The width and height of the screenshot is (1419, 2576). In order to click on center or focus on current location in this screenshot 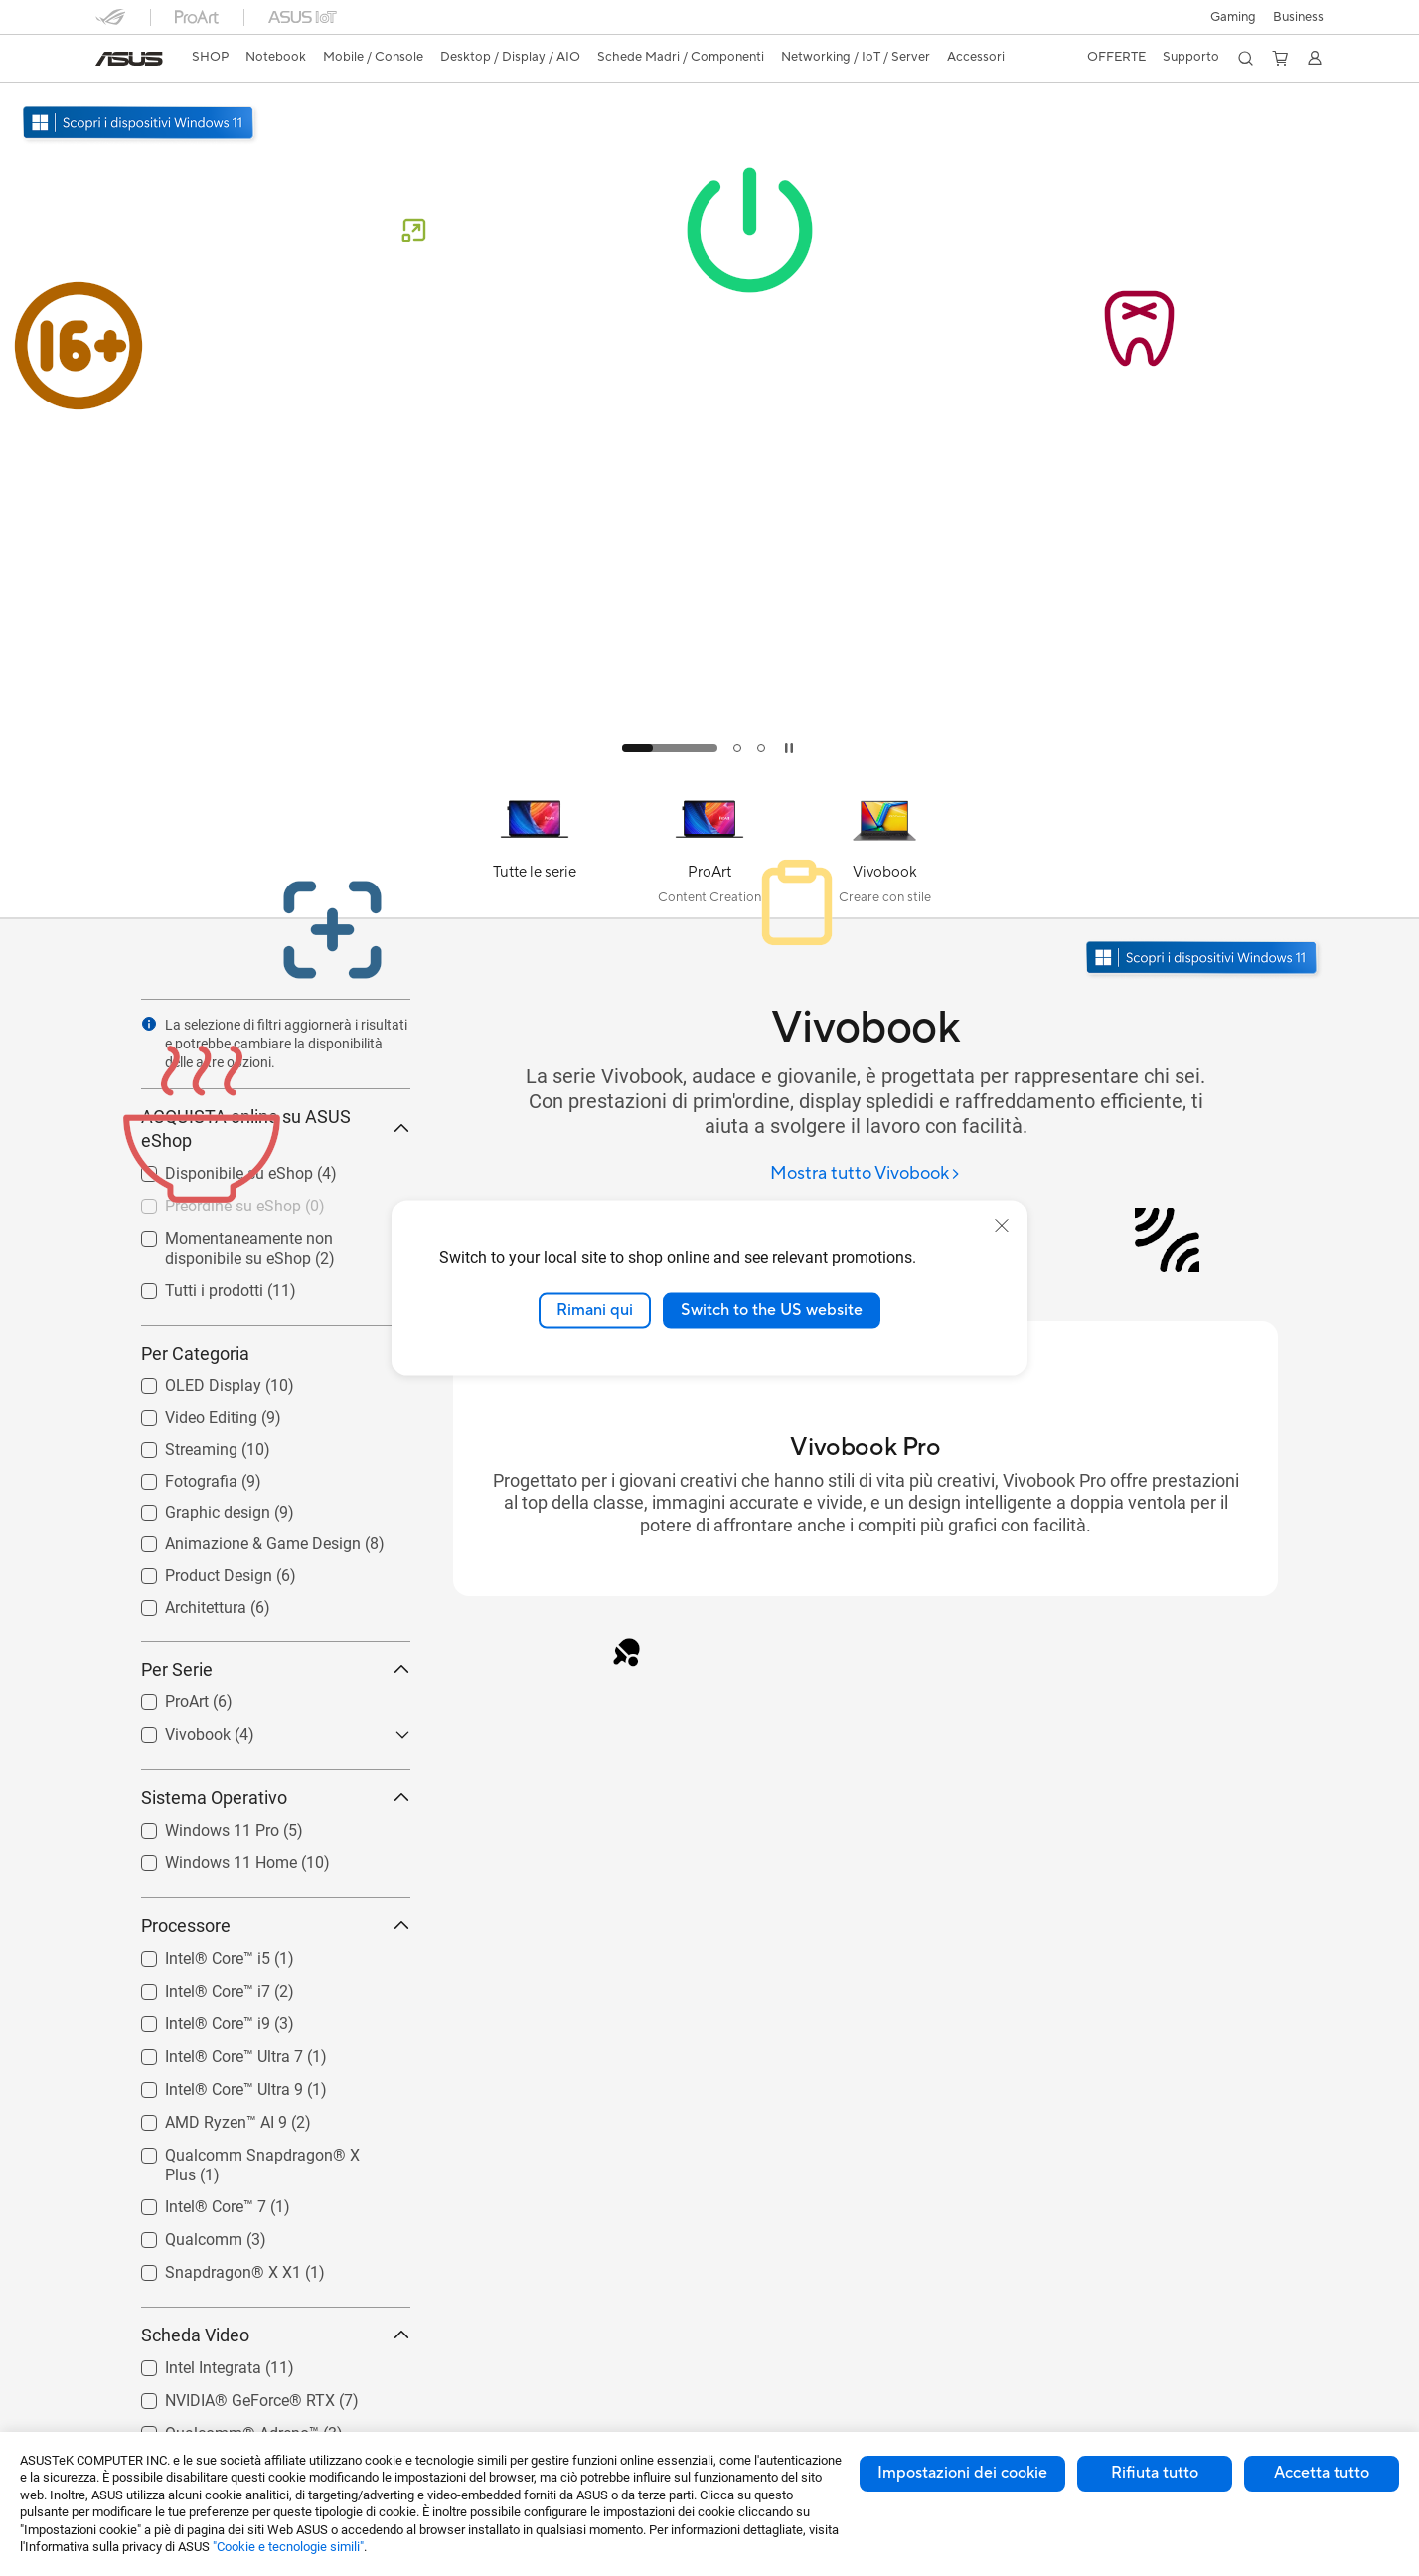, I will do `click(332, 929)`.